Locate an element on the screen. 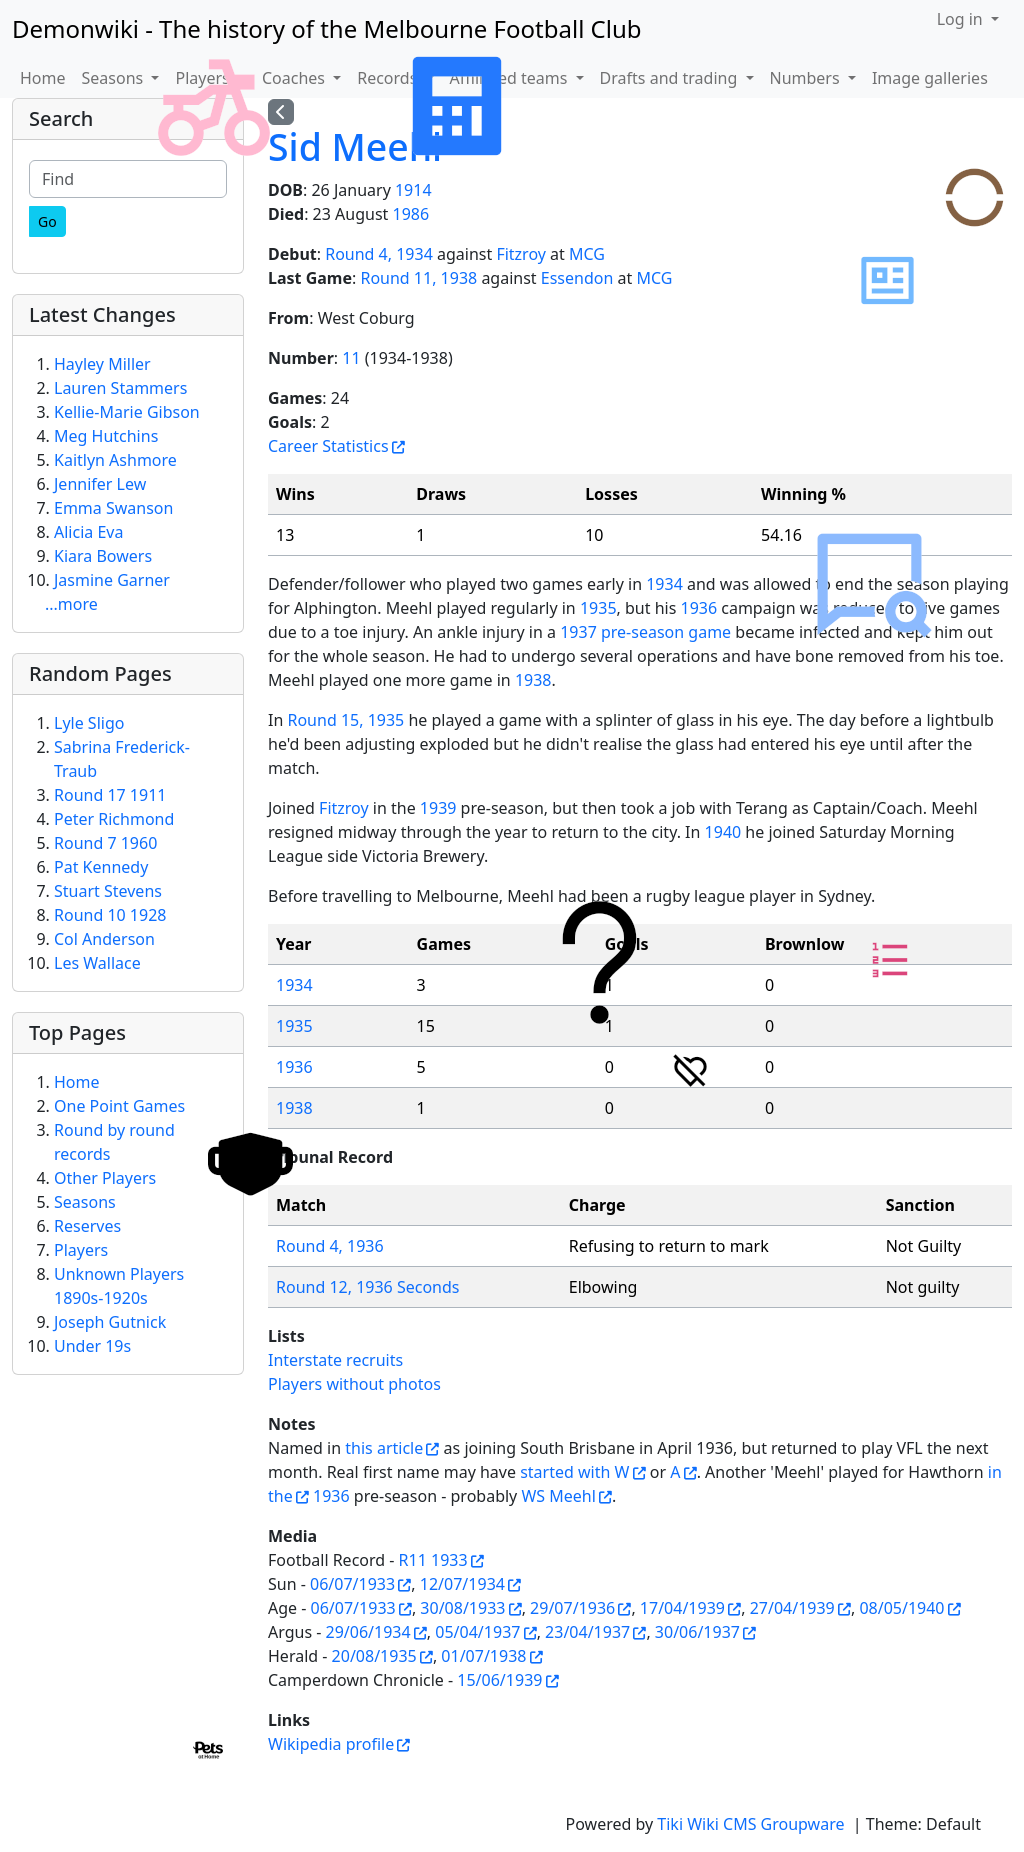 The width and height of the screenshot is (1024, 1852). view news articles is located at coordinates (887, 280).